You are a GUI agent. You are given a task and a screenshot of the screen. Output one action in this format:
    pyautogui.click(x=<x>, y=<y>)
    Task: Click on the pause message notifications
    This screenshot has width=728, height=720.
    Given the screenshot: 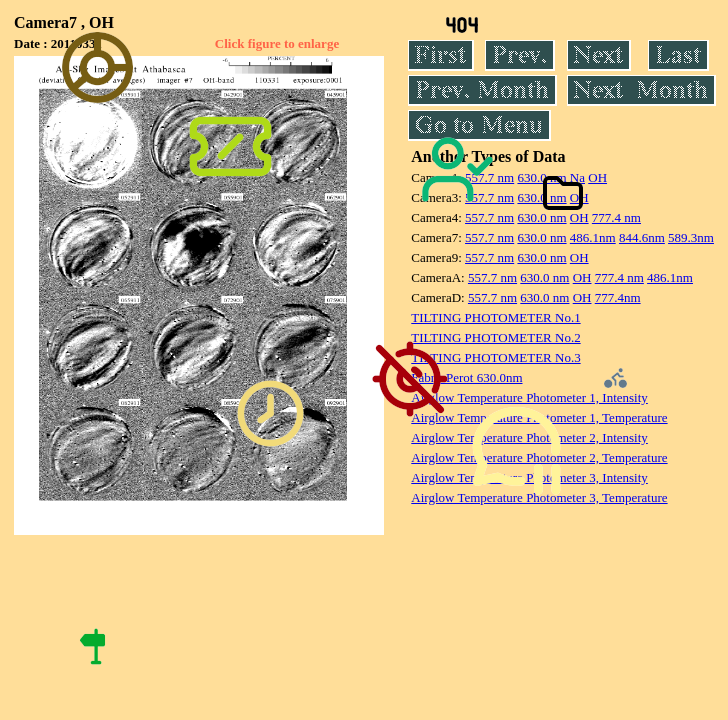 What is the action you would take?
    pyautogui.click(x=516, y=446)
    